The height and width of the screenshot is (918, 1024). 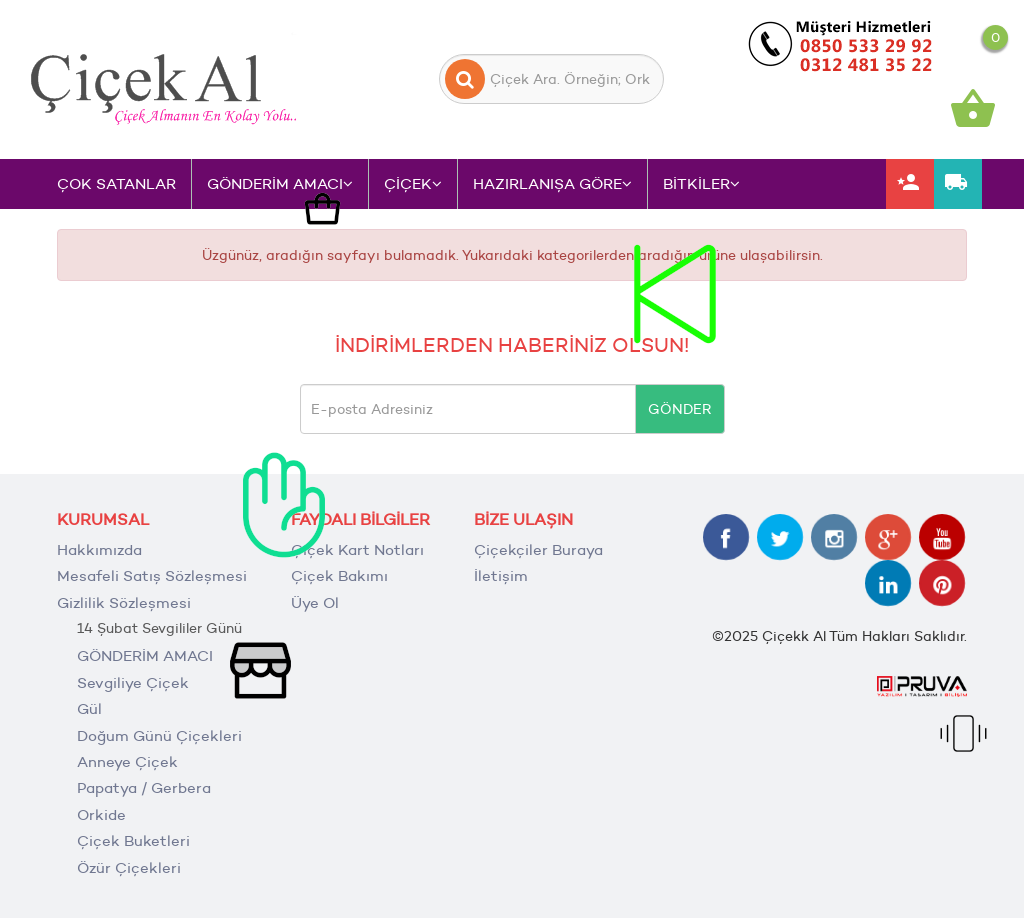 What do you see at coordinates (260, 670) in the screenshot?
I see `access the online store or marketplace` at bounding box center [260, 670].